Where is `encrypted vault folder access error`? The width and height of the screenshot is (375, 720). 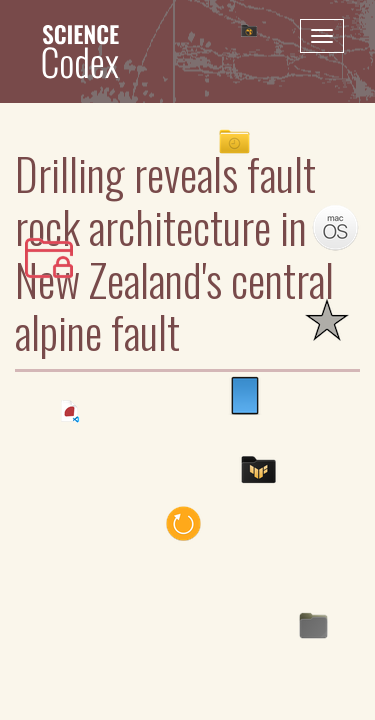
encrypted vault folder access error is located at coordinates (49, 258).